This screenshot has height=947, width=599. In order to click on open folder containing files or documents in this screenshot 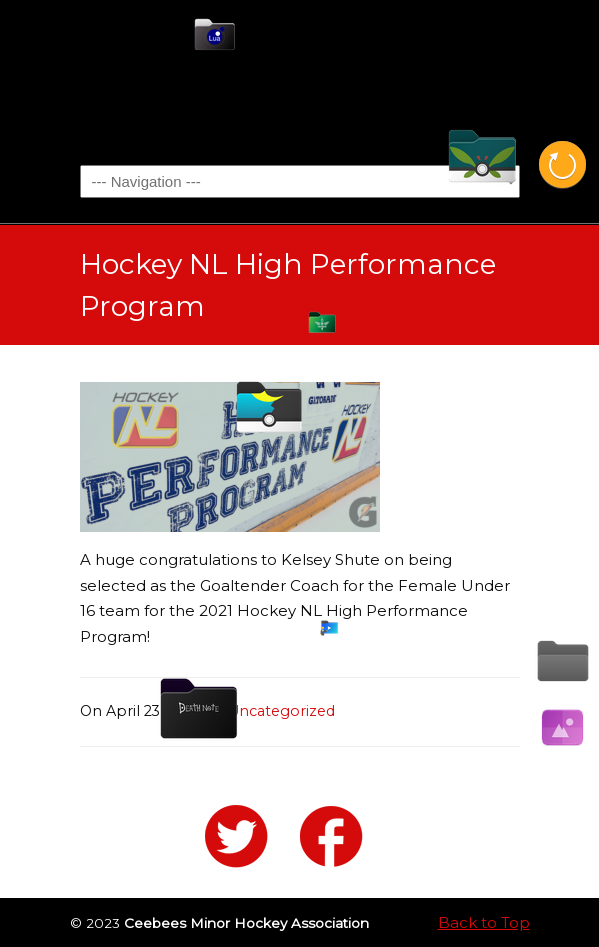, I will do `click(563, 661)`.